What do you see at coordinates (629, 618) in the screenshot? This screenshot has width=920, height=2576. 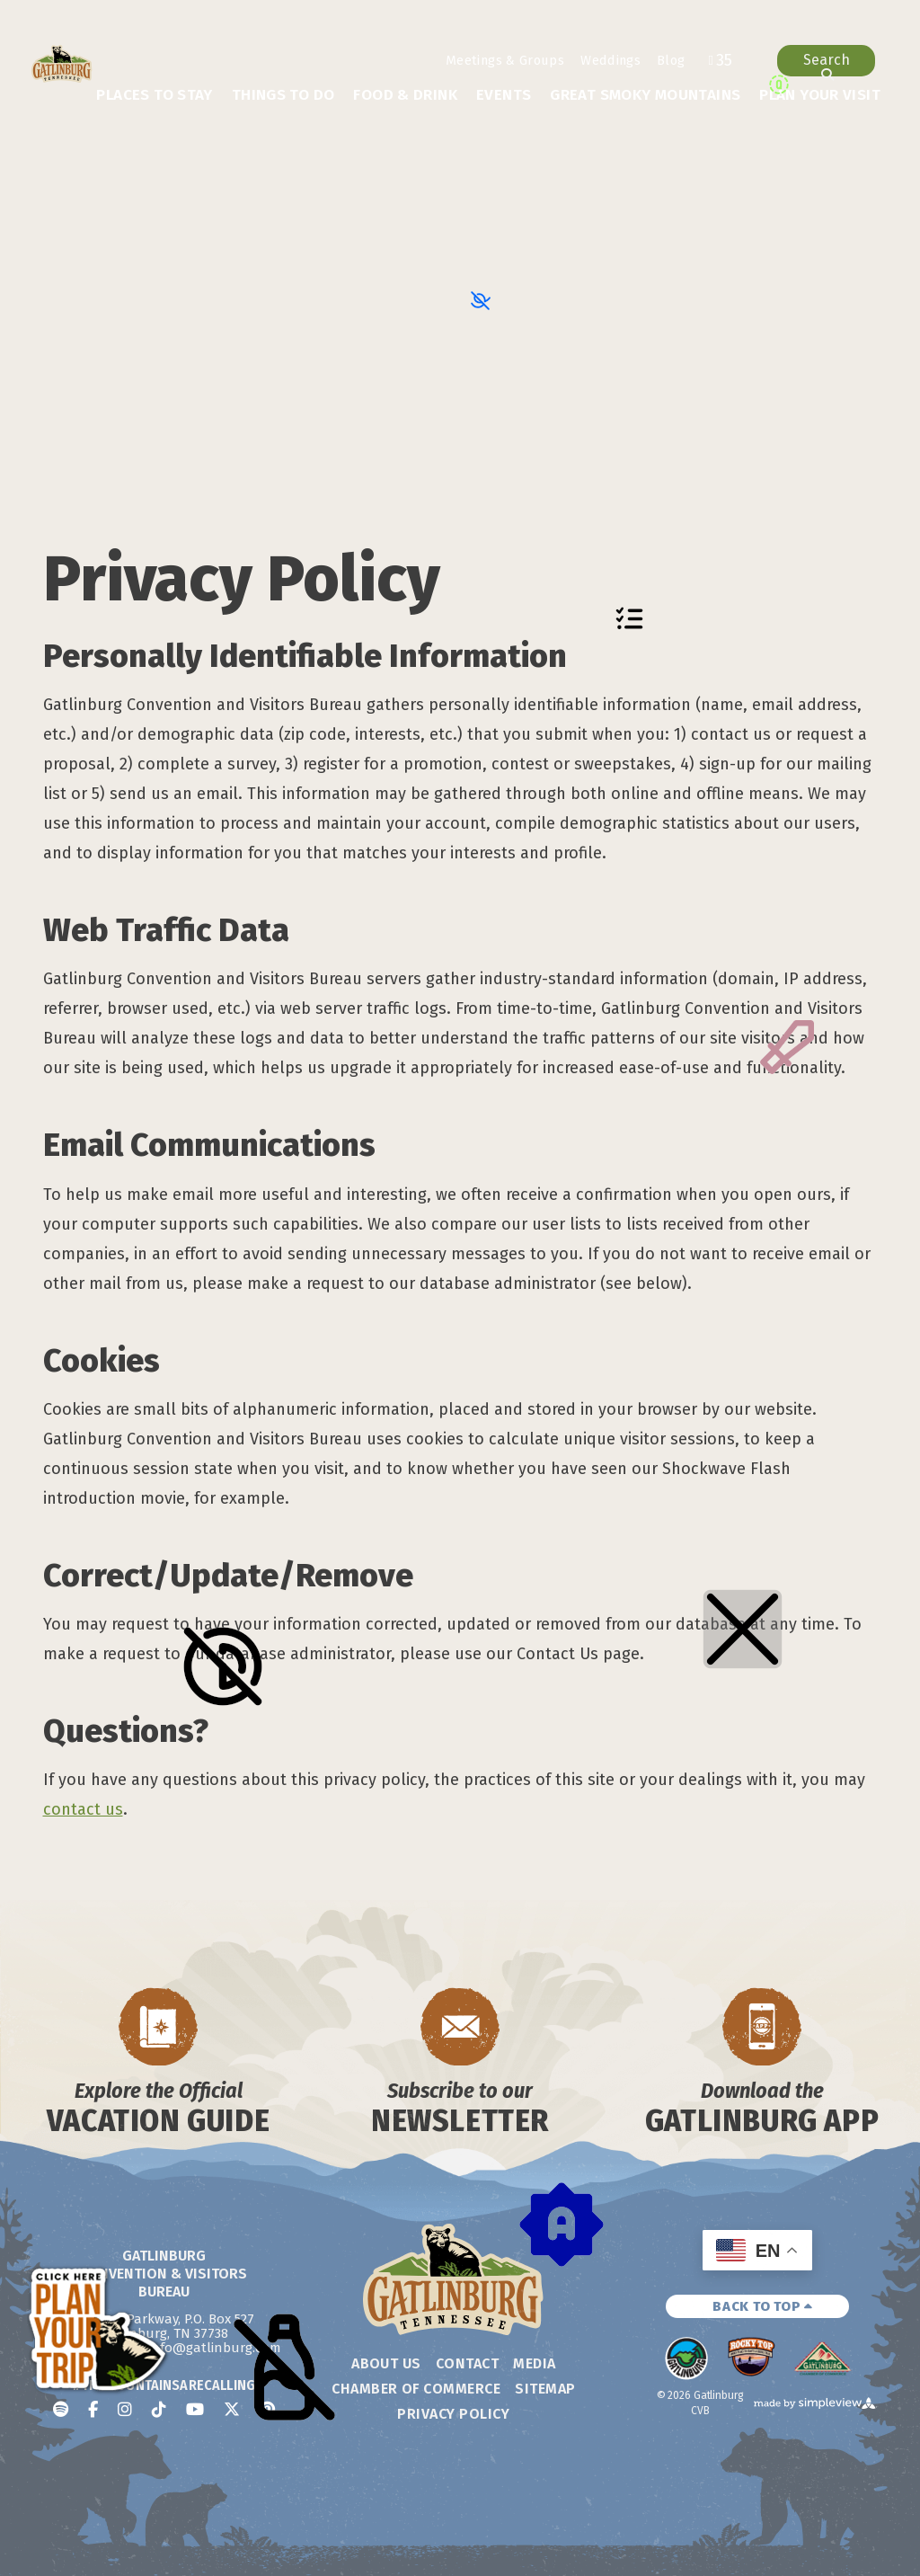 I see `view your task checklist` at bounding box center [629, 618].